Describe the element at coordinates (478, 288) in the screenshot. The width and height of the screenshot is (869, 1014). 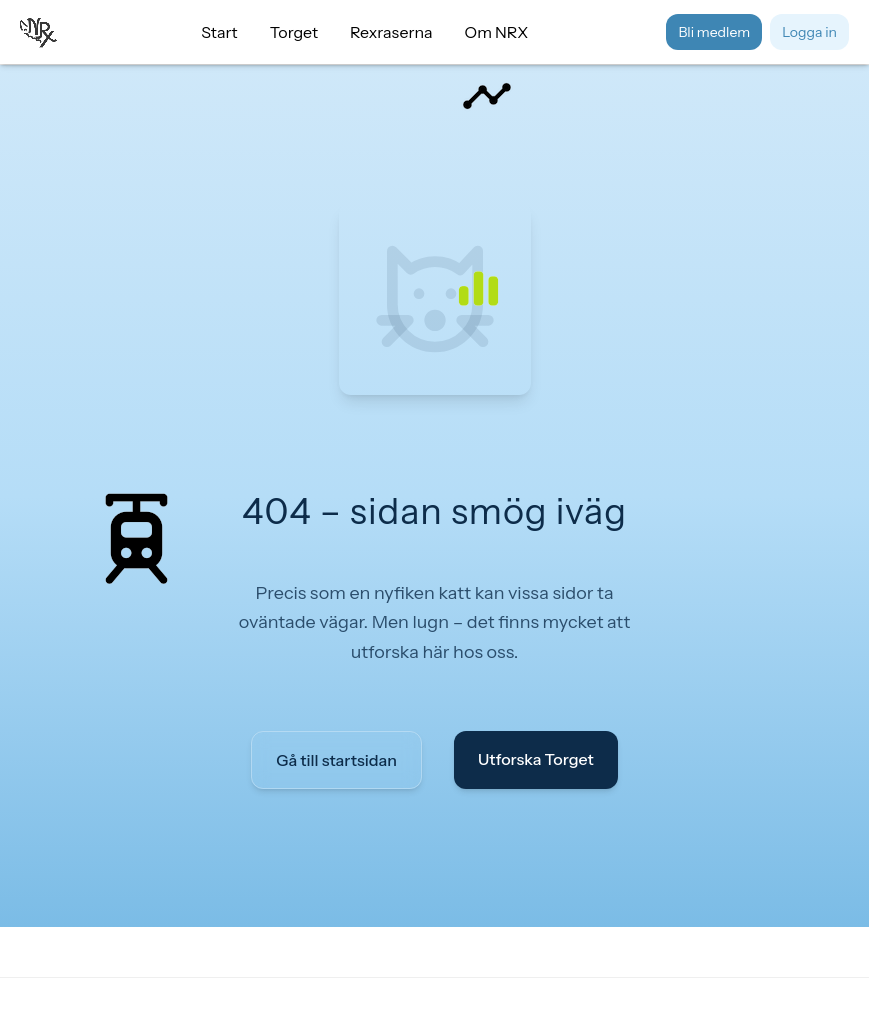
I see `view analytics or statistics` at that location.